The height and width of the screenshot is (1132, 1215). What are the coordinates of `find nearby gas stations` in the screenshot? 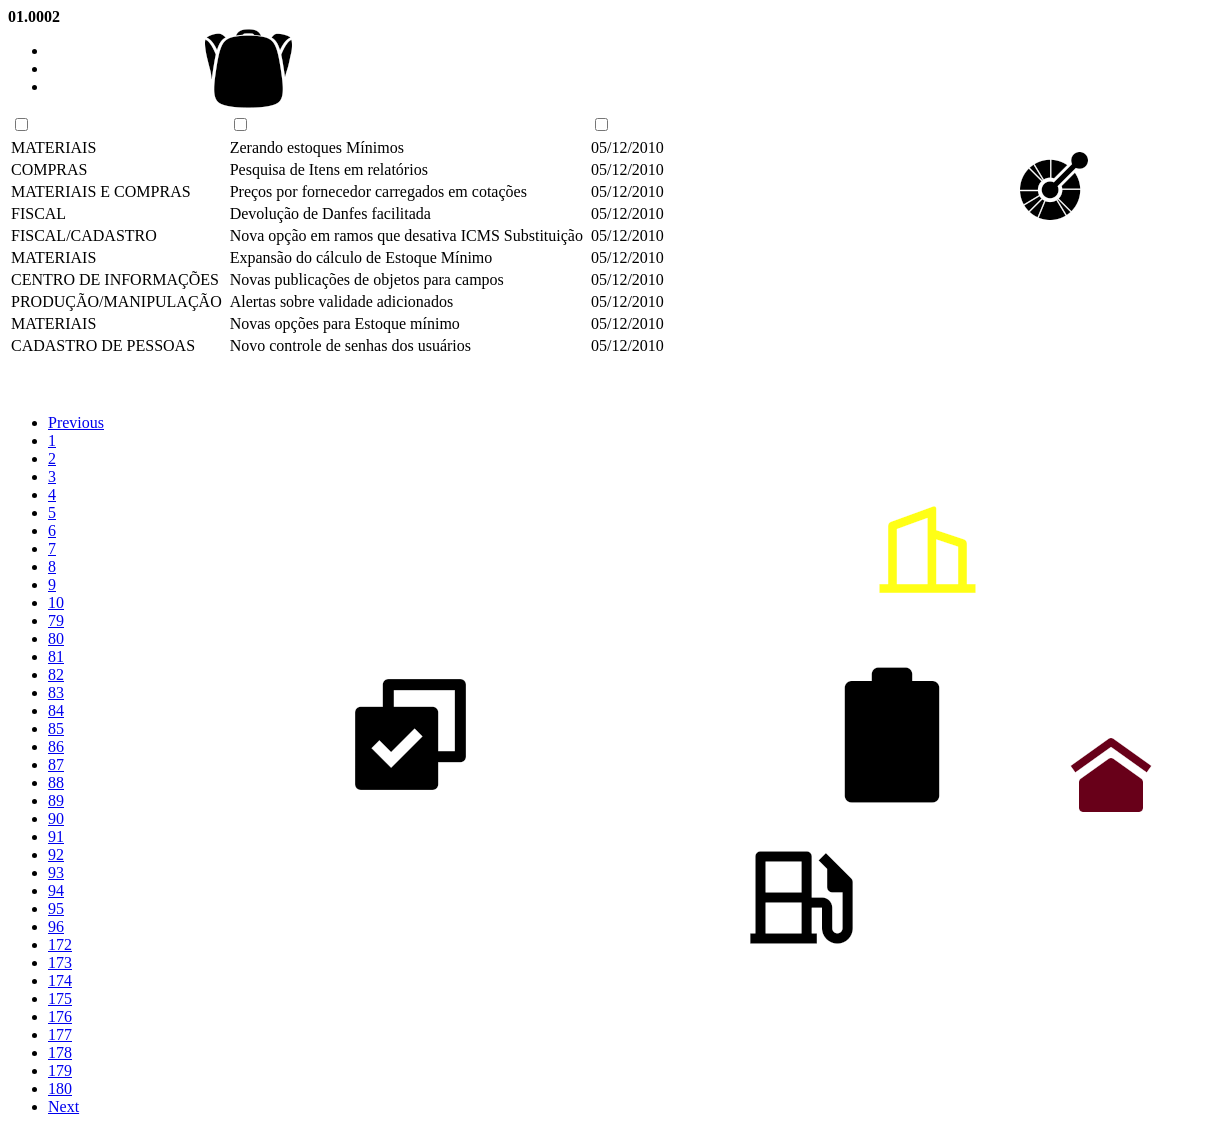 It's located at (801, 897).